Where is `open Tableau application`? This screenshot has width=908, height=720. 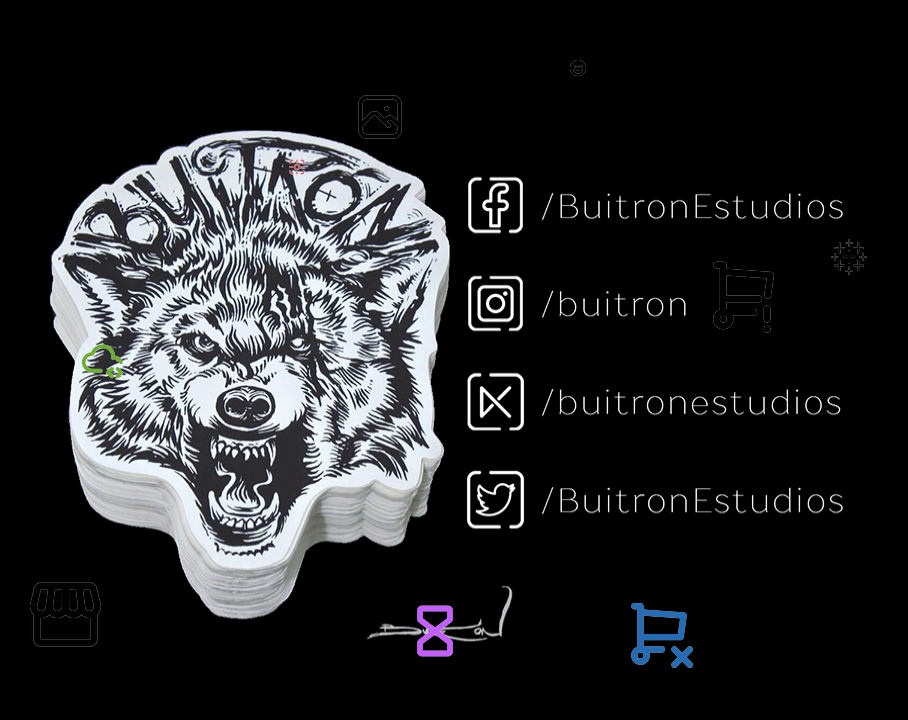 open Tableau application is located at coordinates (849, 257).